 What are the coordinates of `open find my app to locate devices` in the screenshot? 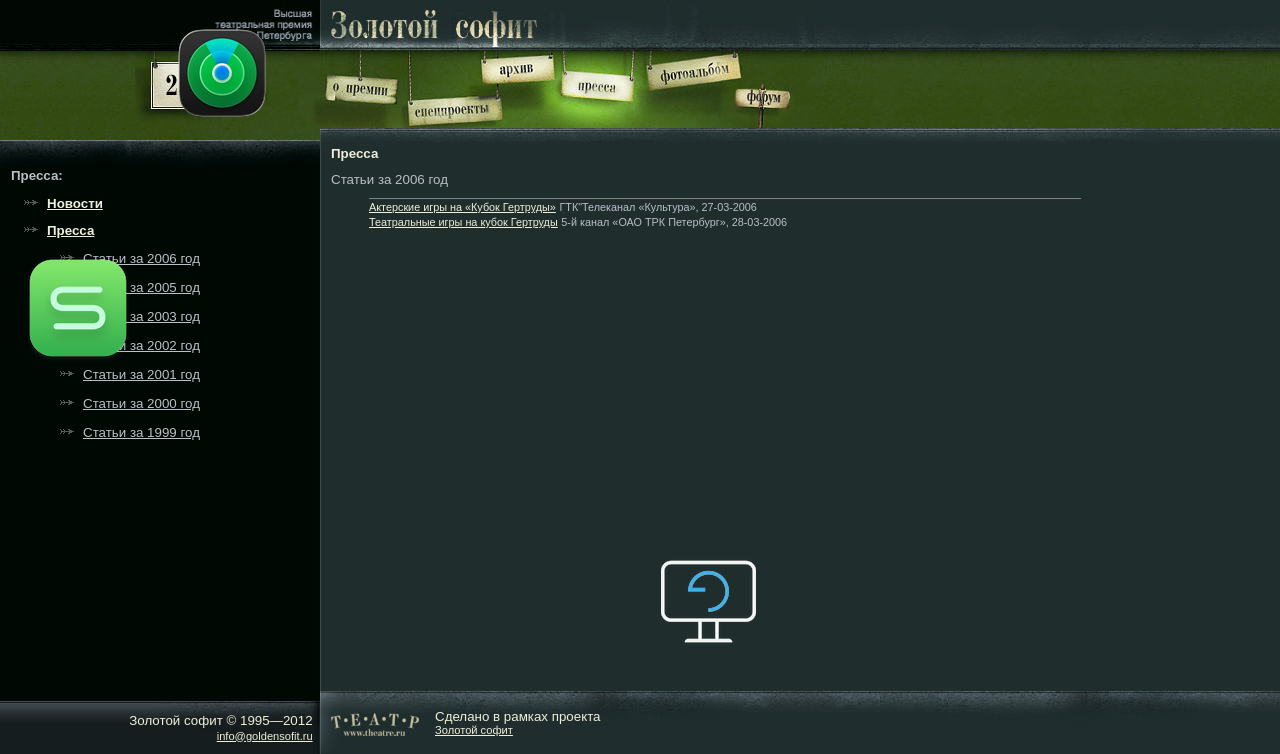 It's located at (222, 73).